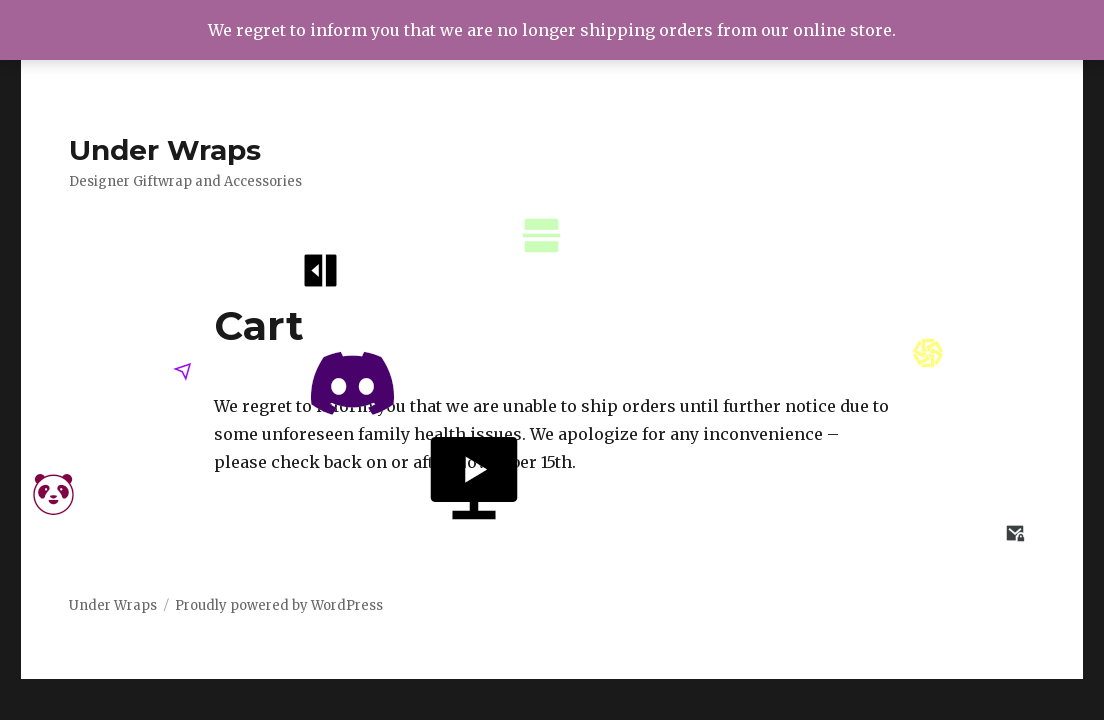  I want to click on collapse the sidebar panel, so click(320, 270).